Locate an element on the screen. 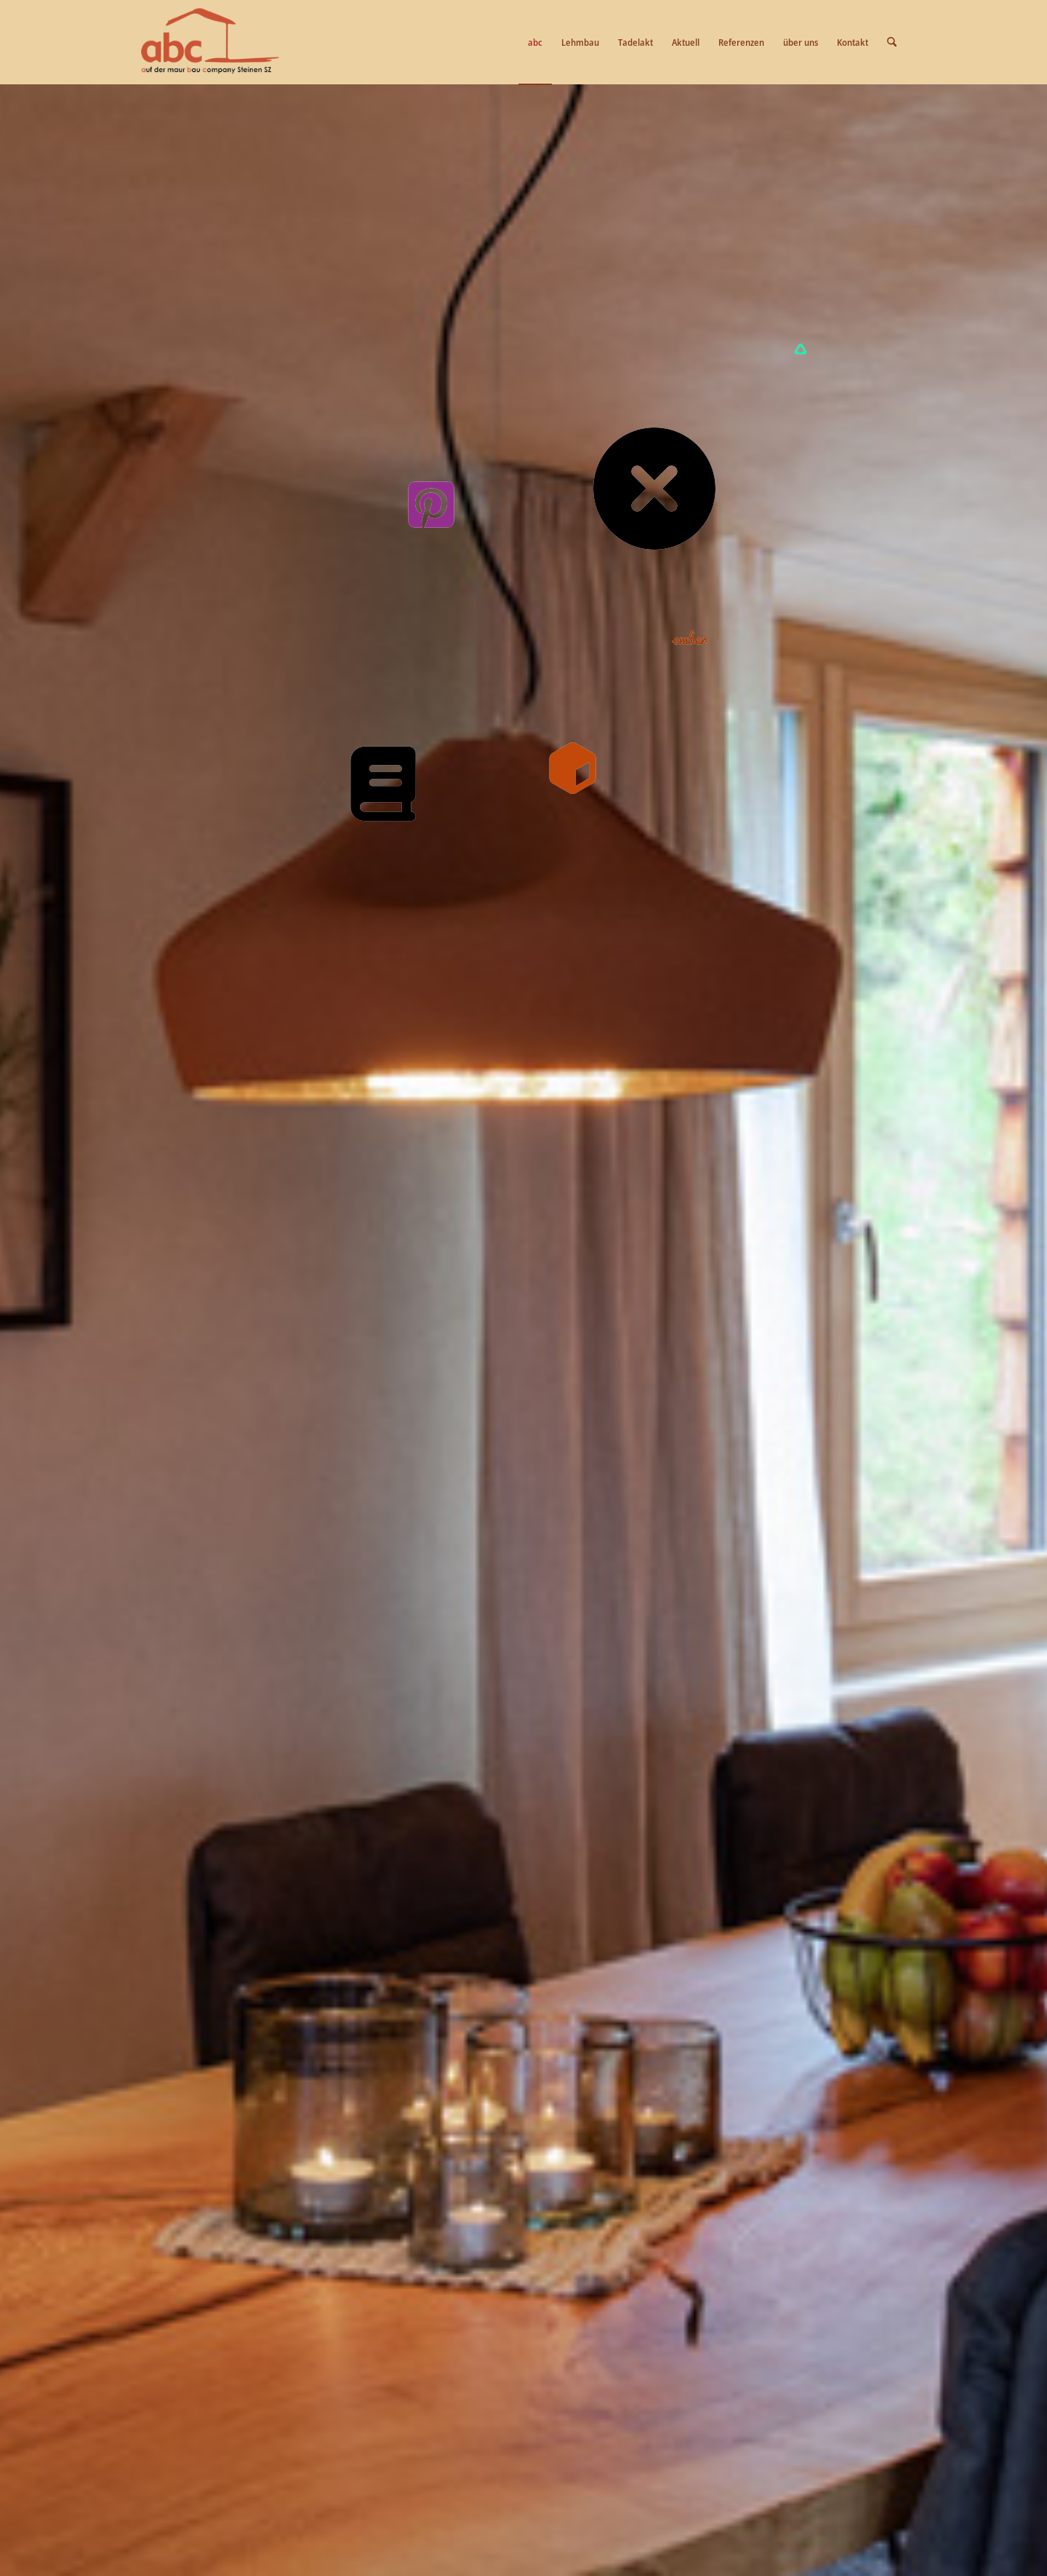  close or dismiss a dialog is located at coordinates (654, 489).